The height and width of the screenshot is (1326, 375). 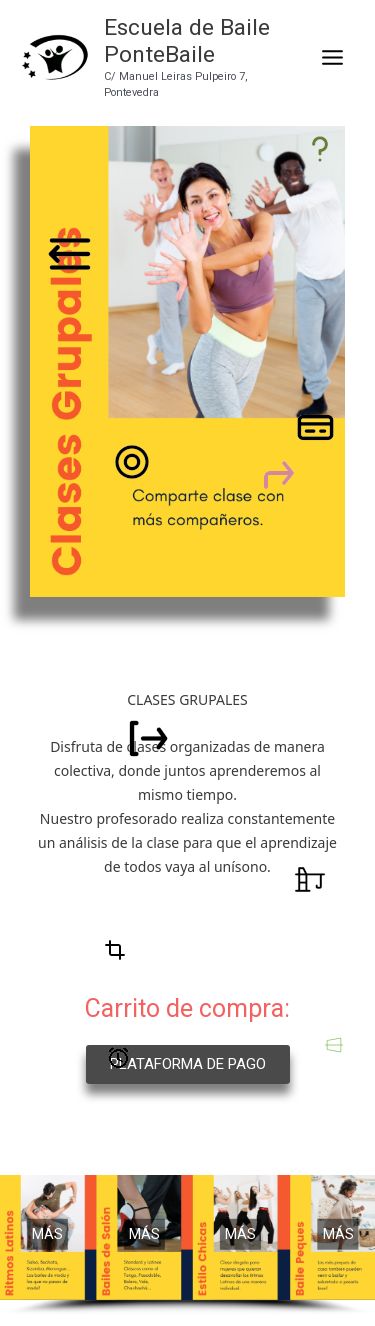 What do you see at coordinates (320, 149) in the screenshot?
I see `access help or support` at bounding box center [320, 149].